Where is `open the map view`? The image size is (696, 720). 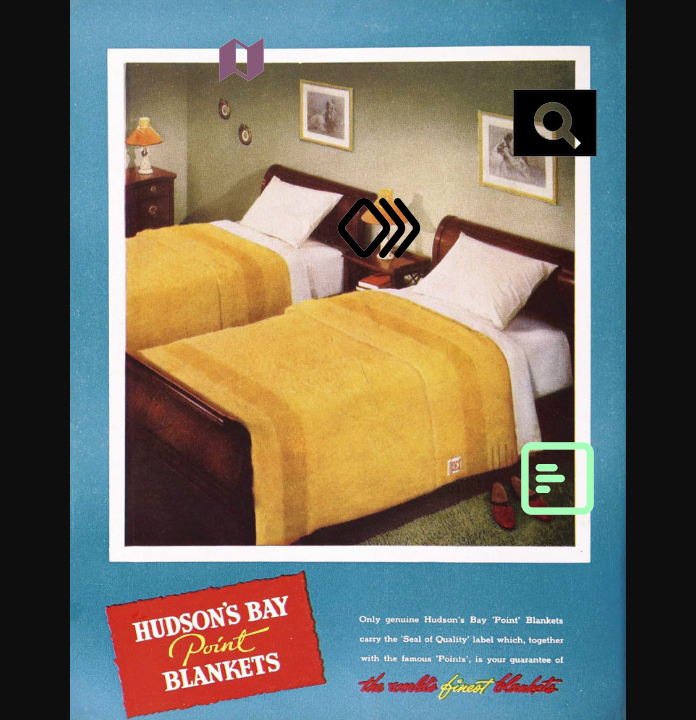
open the map view is located at coordinates (241, 59).